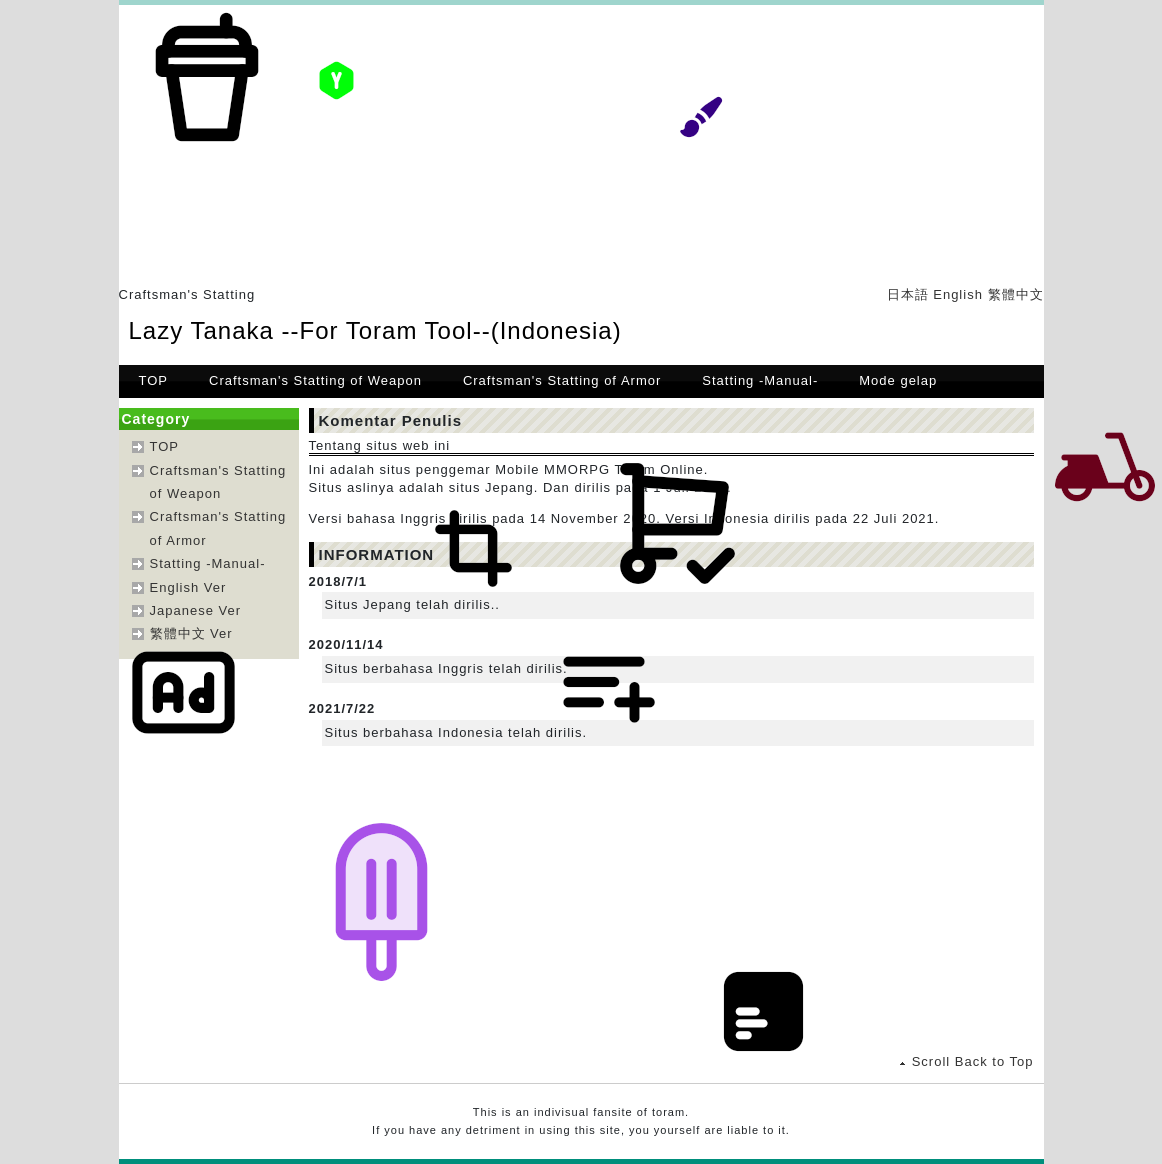  What do you see at coordinates (604, 682) in the screenshot?
I see `add a new item to your playlist` at bounding box center [604, 682].